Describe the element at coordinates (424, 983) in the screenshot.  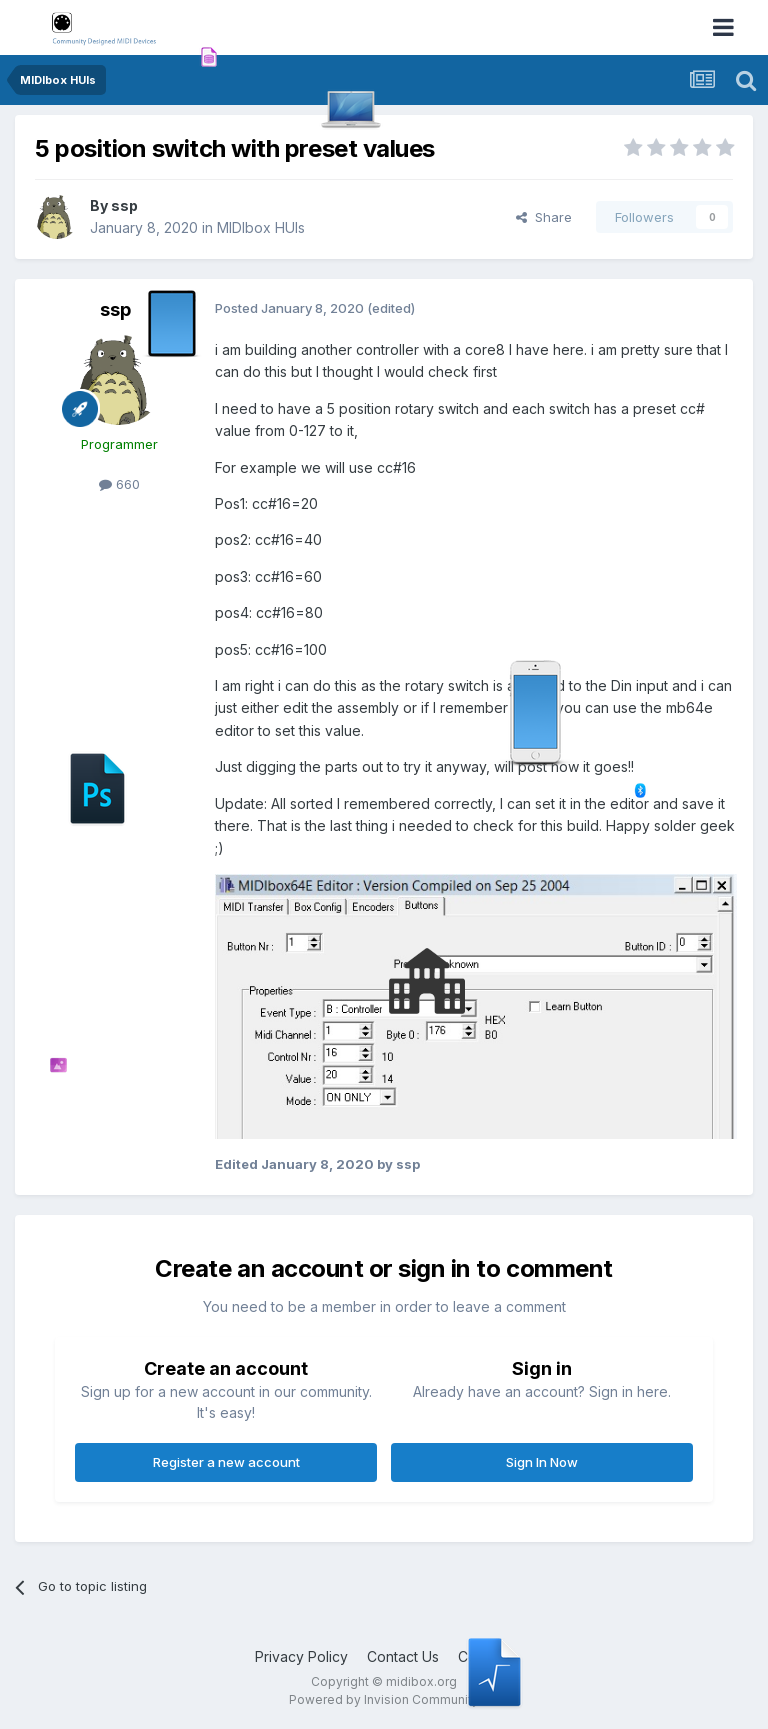
I see `access educational apps and resources` at that location.